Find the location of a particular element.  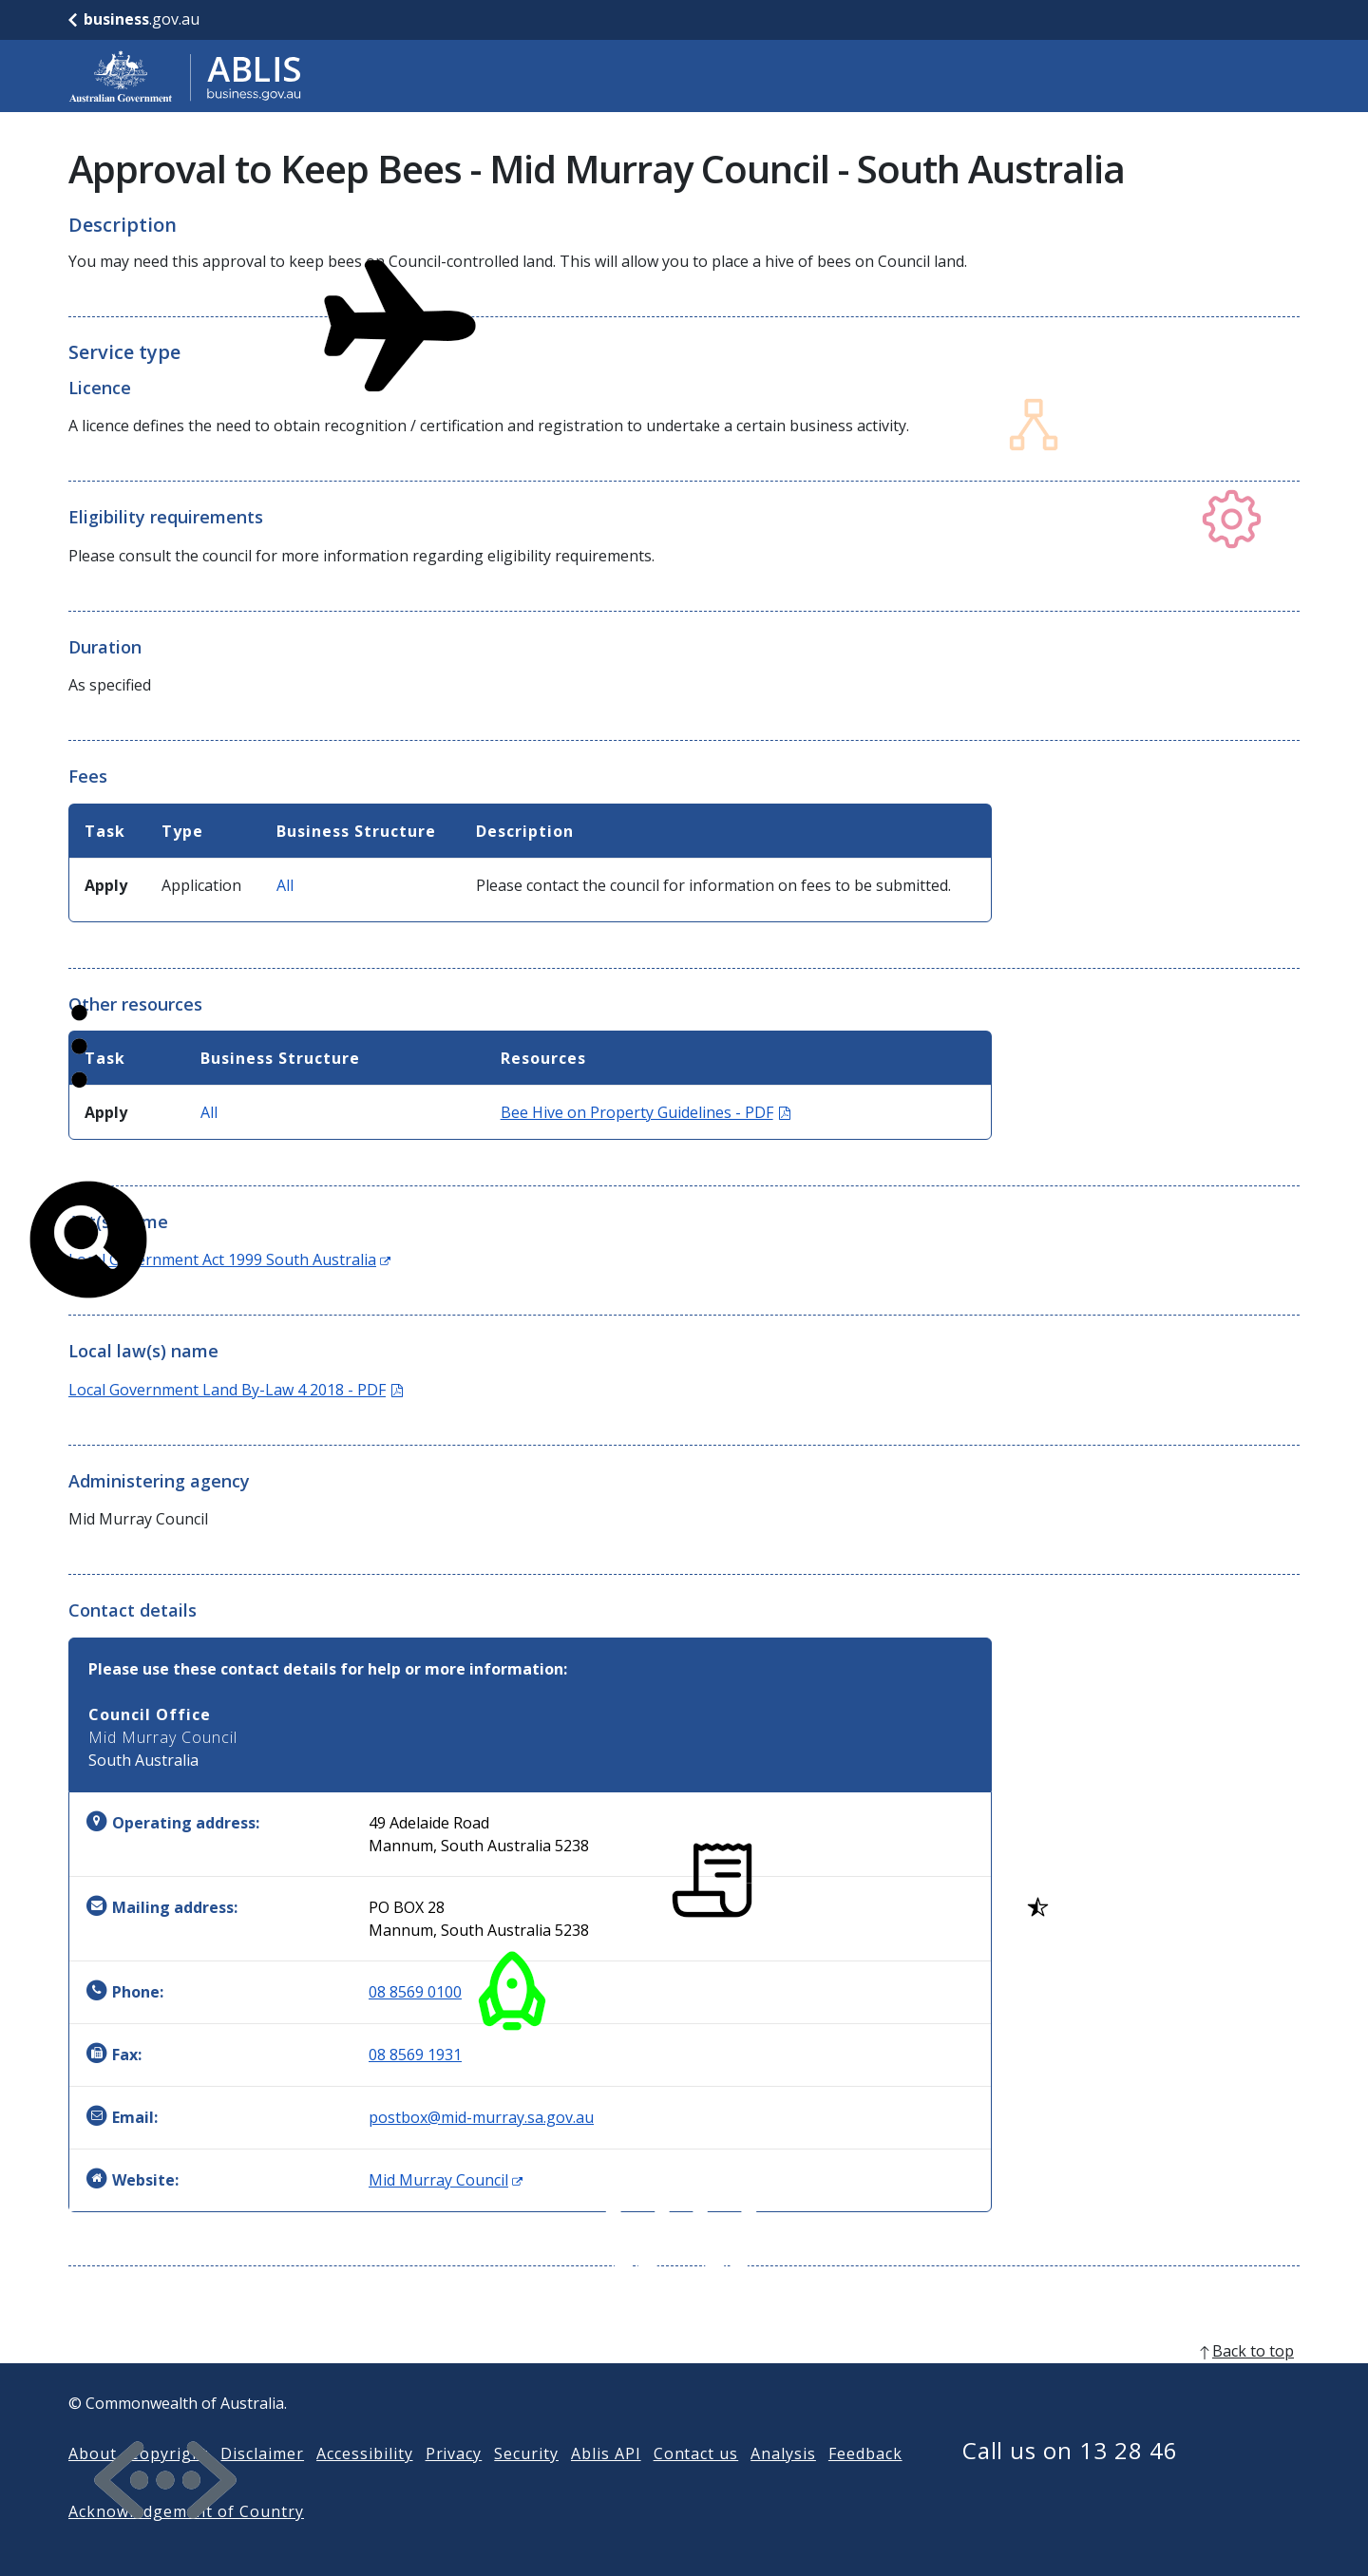

code is currently processing or compiling is located at coordinates (165, 2480).